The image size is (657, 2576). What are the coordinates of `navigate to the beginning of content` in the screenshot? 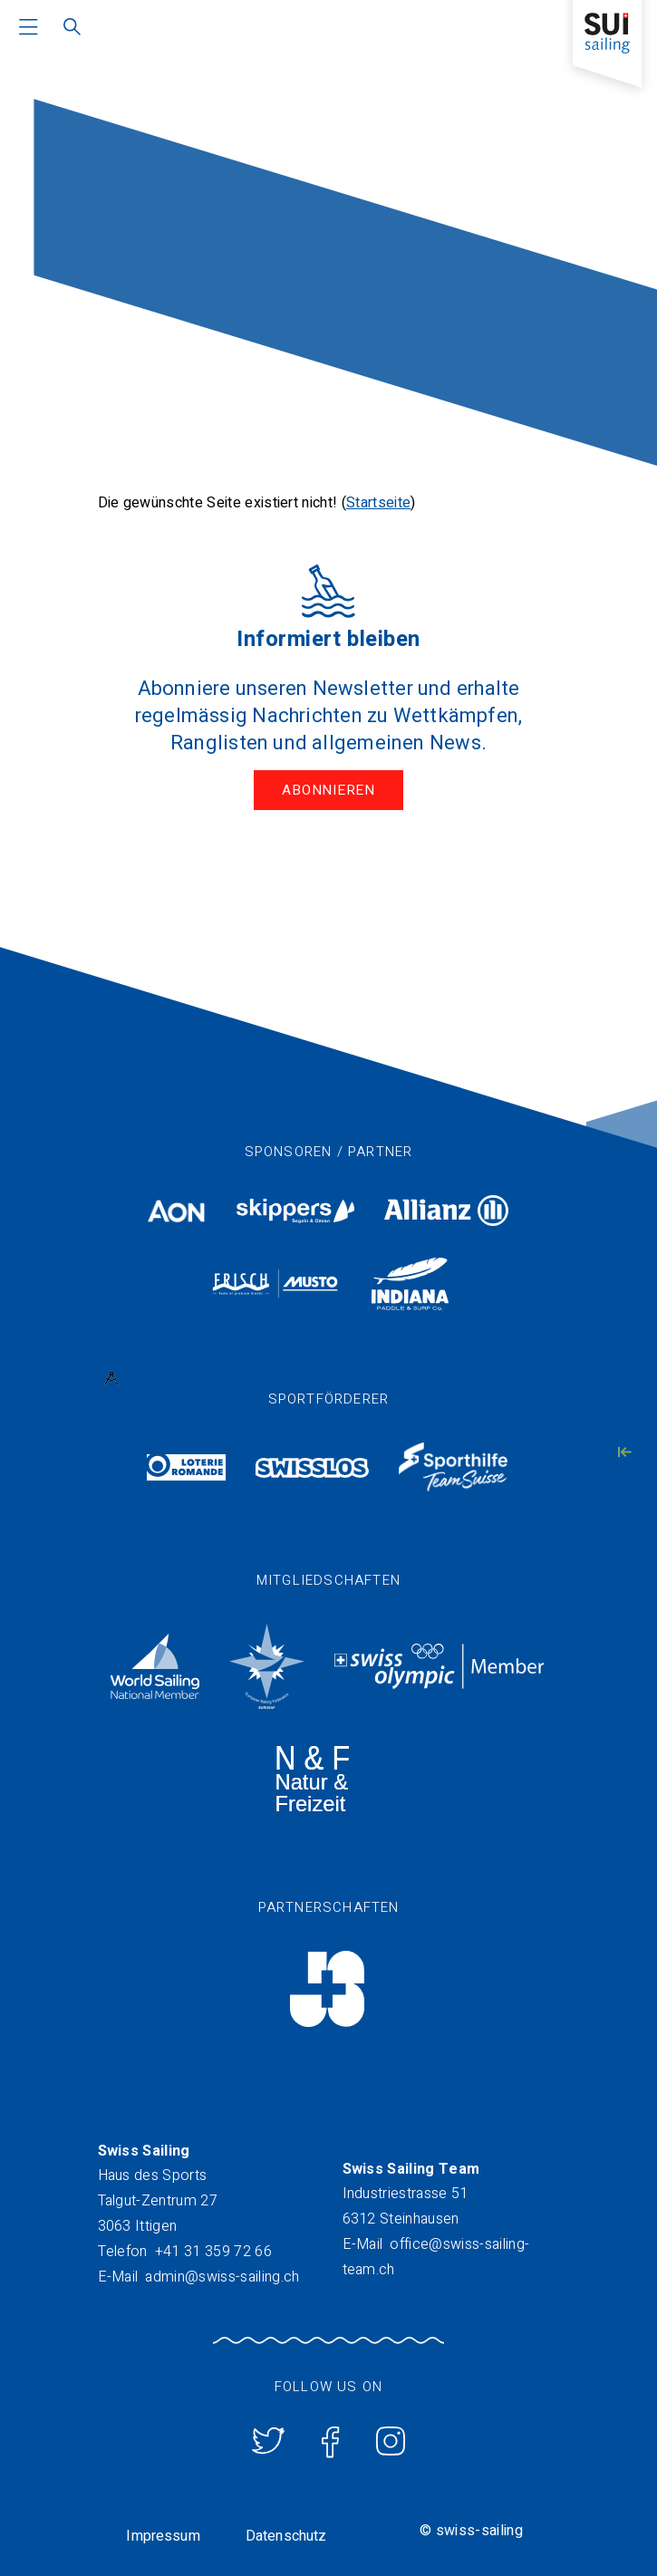 It's located at (624, 1452).